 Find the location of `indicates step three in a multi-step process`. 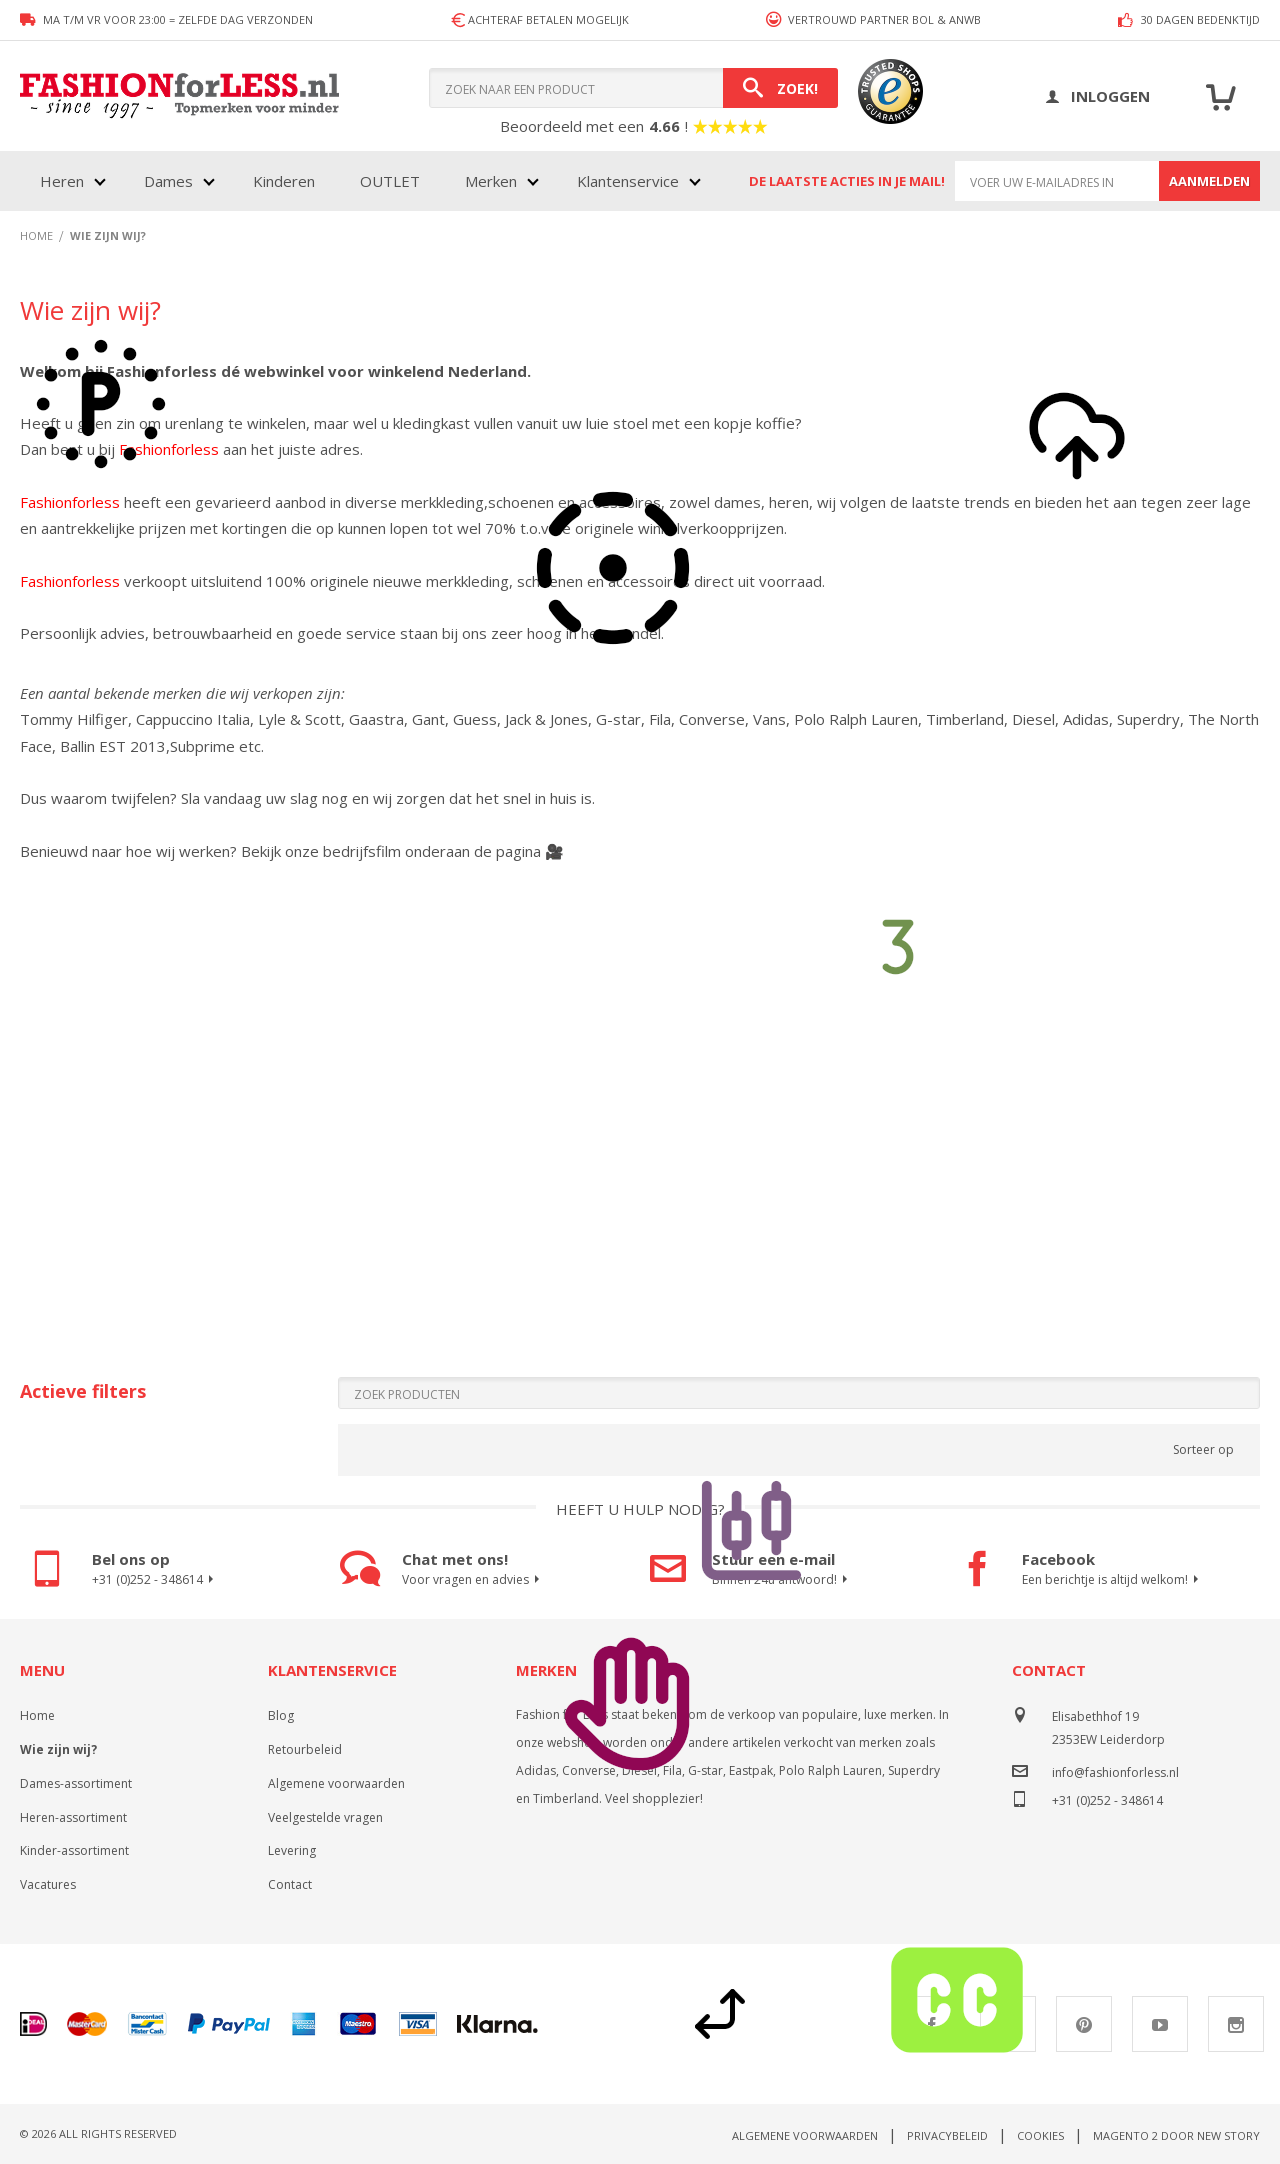

indicates step three in a multi-step process is located at coordinates (898, 947).